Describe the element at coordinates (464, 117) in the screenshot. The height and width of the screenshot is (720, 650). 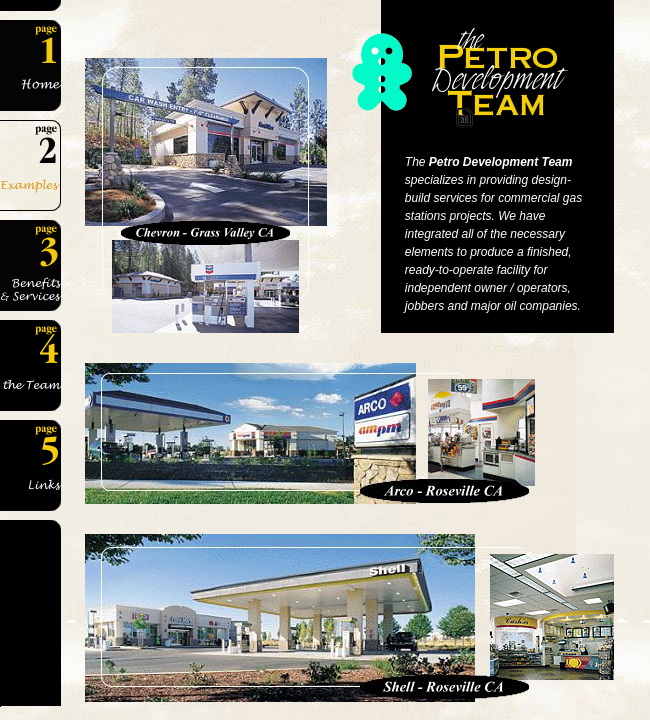
I see `manage SIM card settings` at that location.